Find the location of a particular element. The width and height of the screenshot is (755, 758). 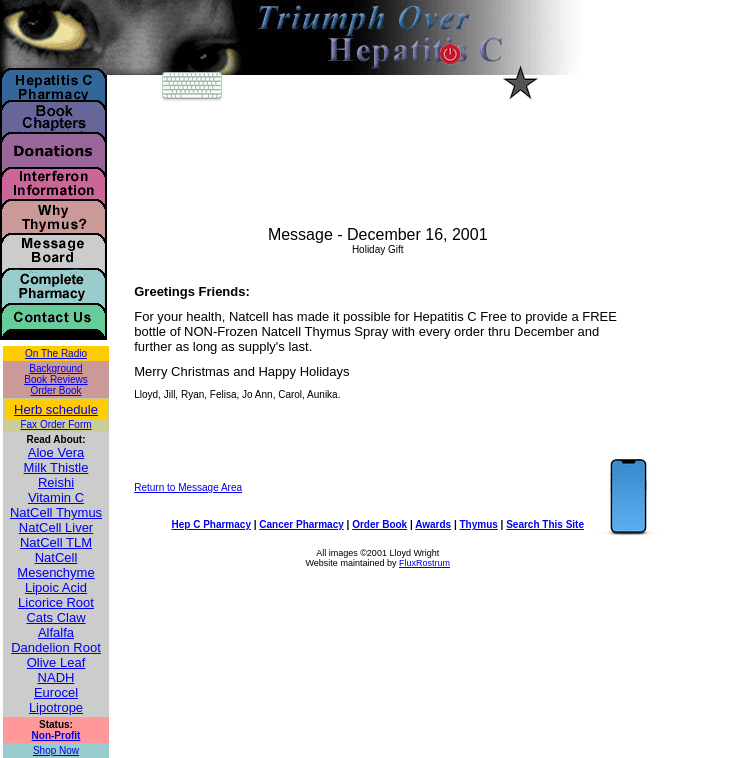

iPhone 13 Pro device icon is located at coordinates (628, 497).